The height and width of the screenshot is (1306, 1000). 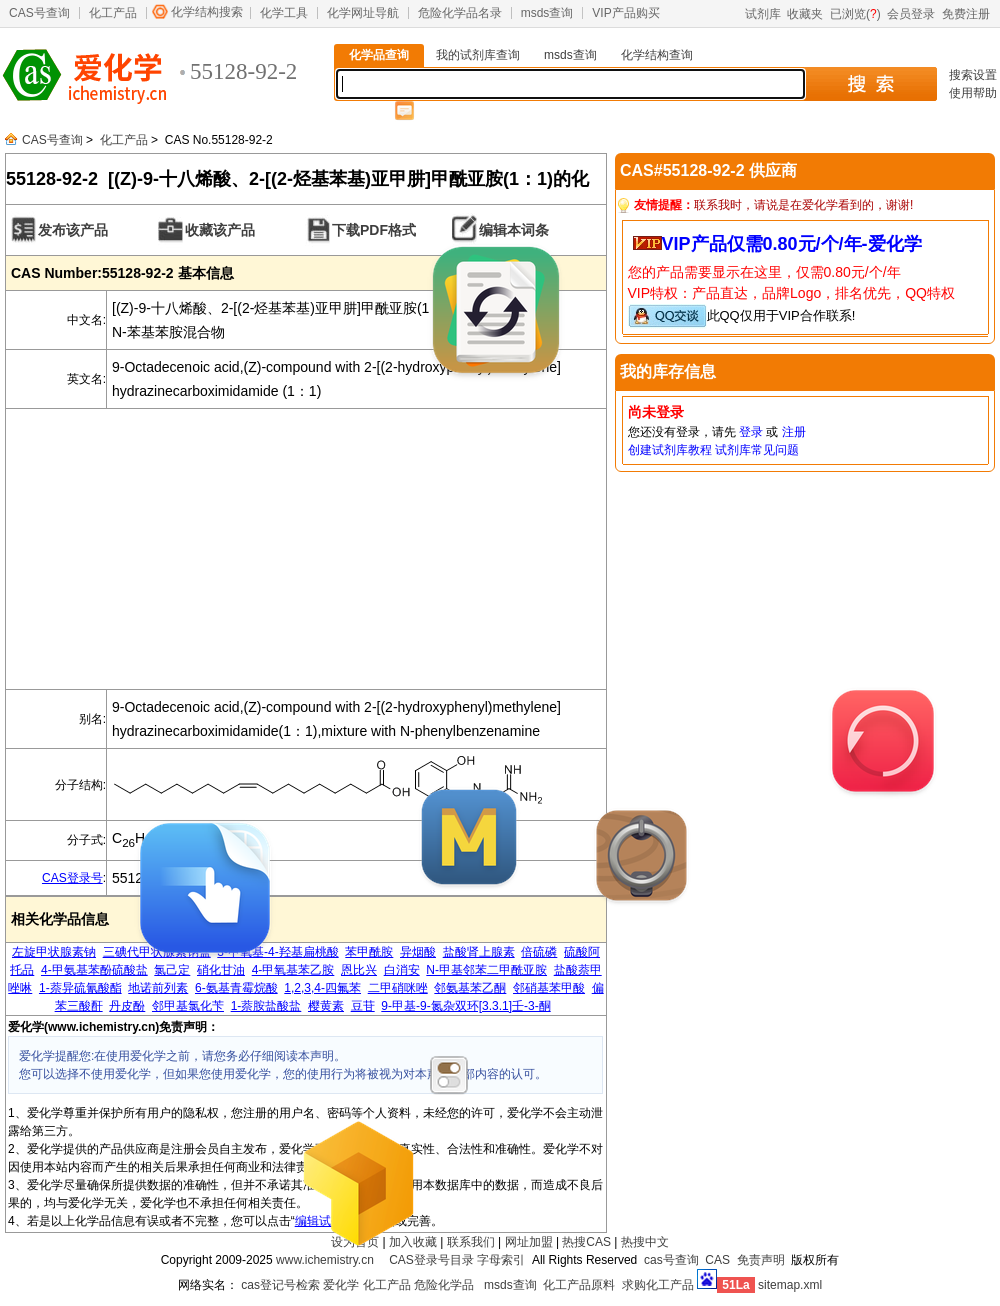 What do you see at coordinates (496, 310) in the screenshot?
I see `open Morphosis file conversion app` at bounding box center [496, 310].